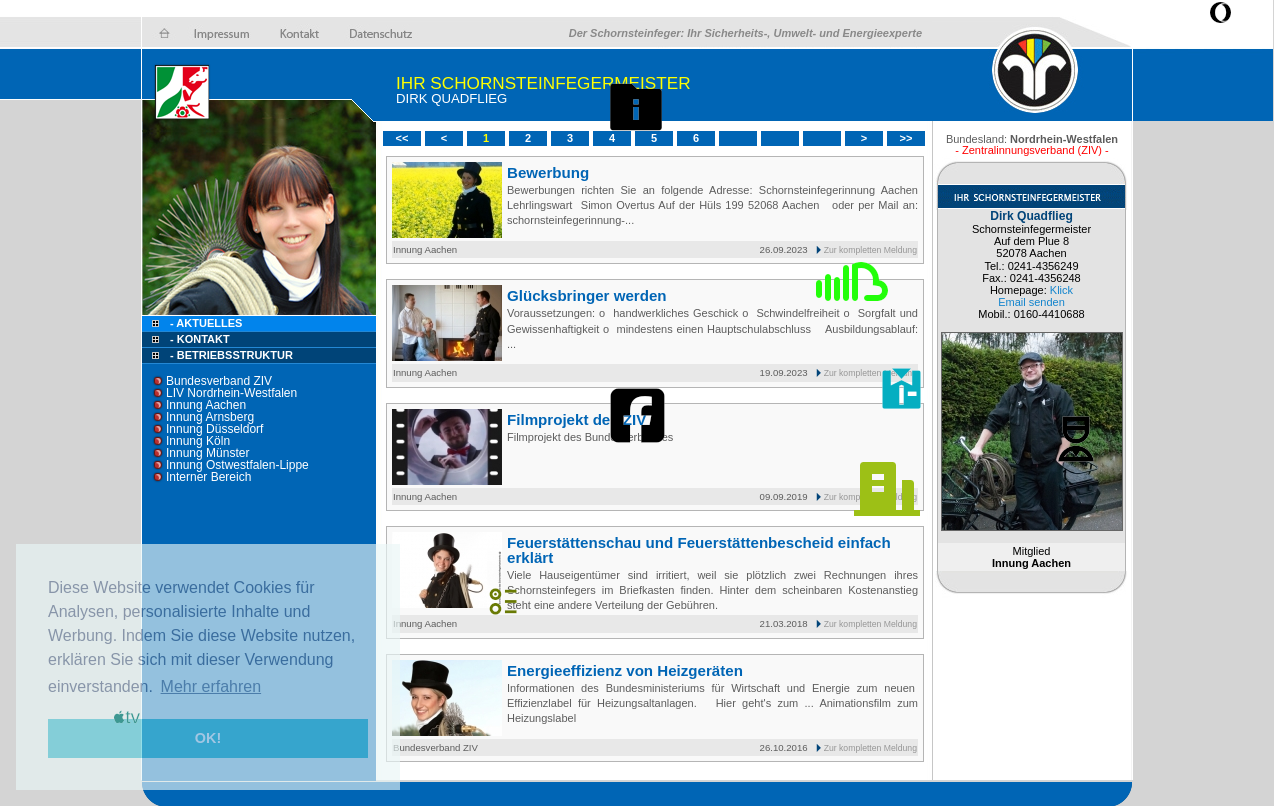 The height and width of the screenshot is (806, 1274). I want to click on view folder details or properties, so click(636, 107).